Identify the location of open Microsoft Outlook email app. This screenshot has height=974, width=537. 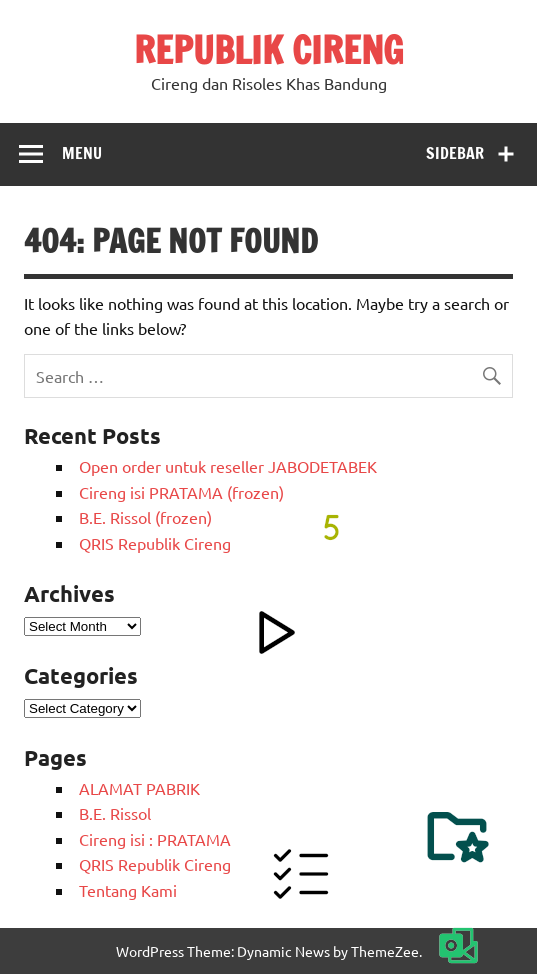
(458, 945).